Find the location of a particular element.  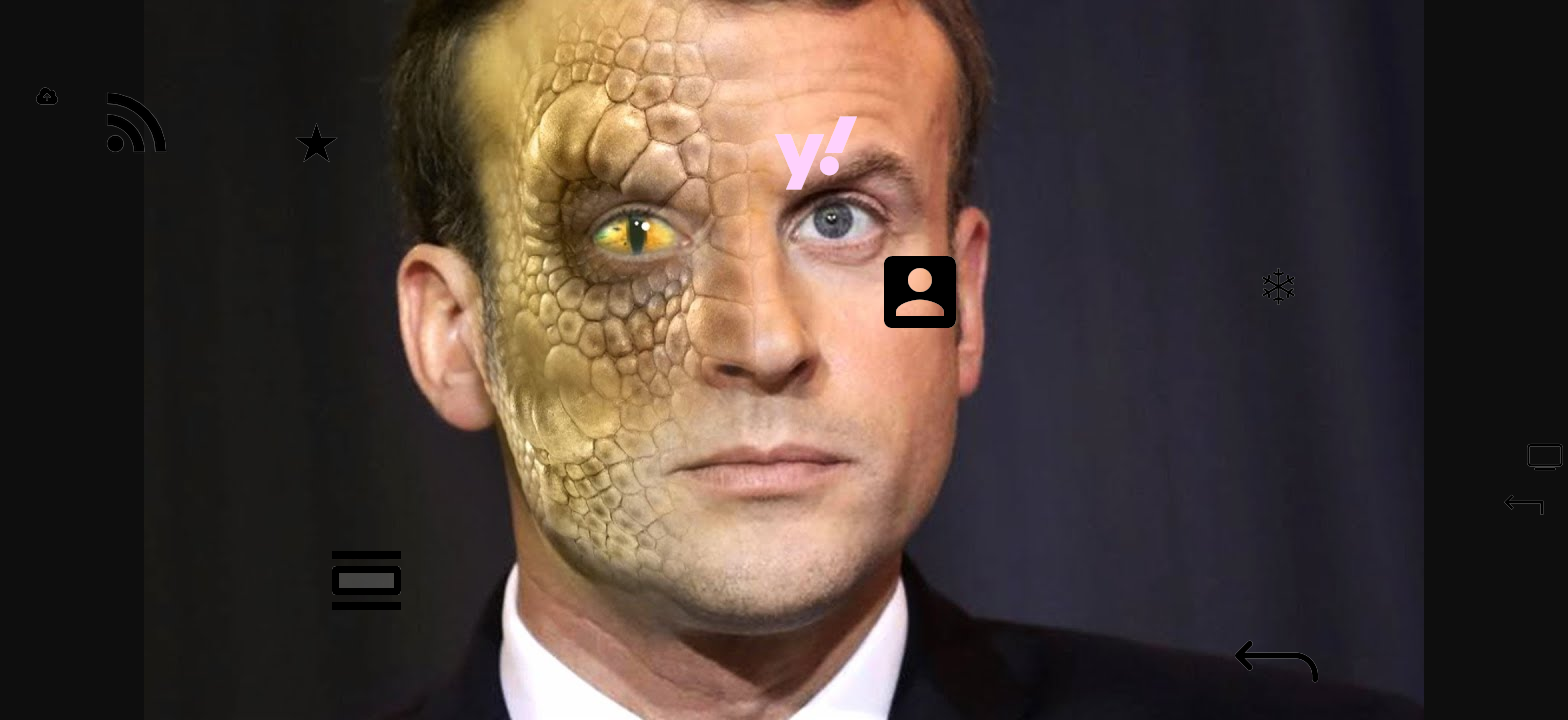

subscribe to RSS feed is located at coordinates (137, 121).